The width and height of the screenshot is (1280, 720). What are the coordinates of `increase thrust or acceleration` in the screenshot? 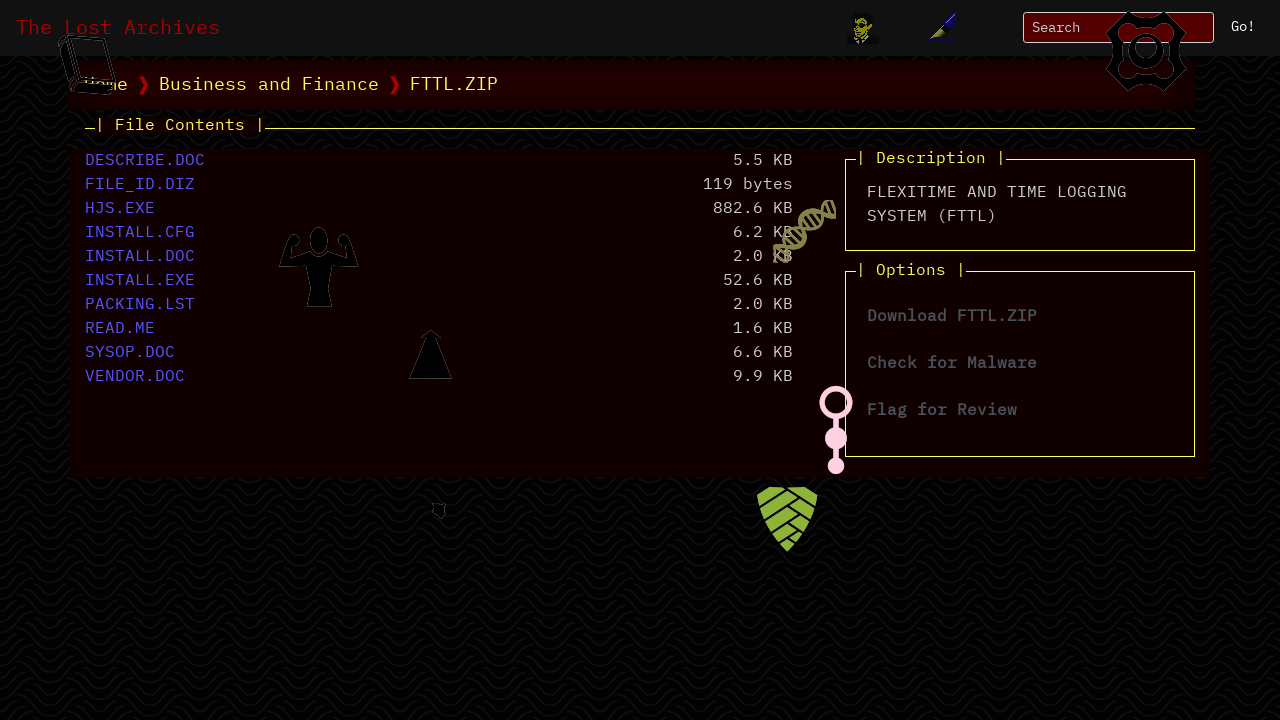 It's located at (430, 354).